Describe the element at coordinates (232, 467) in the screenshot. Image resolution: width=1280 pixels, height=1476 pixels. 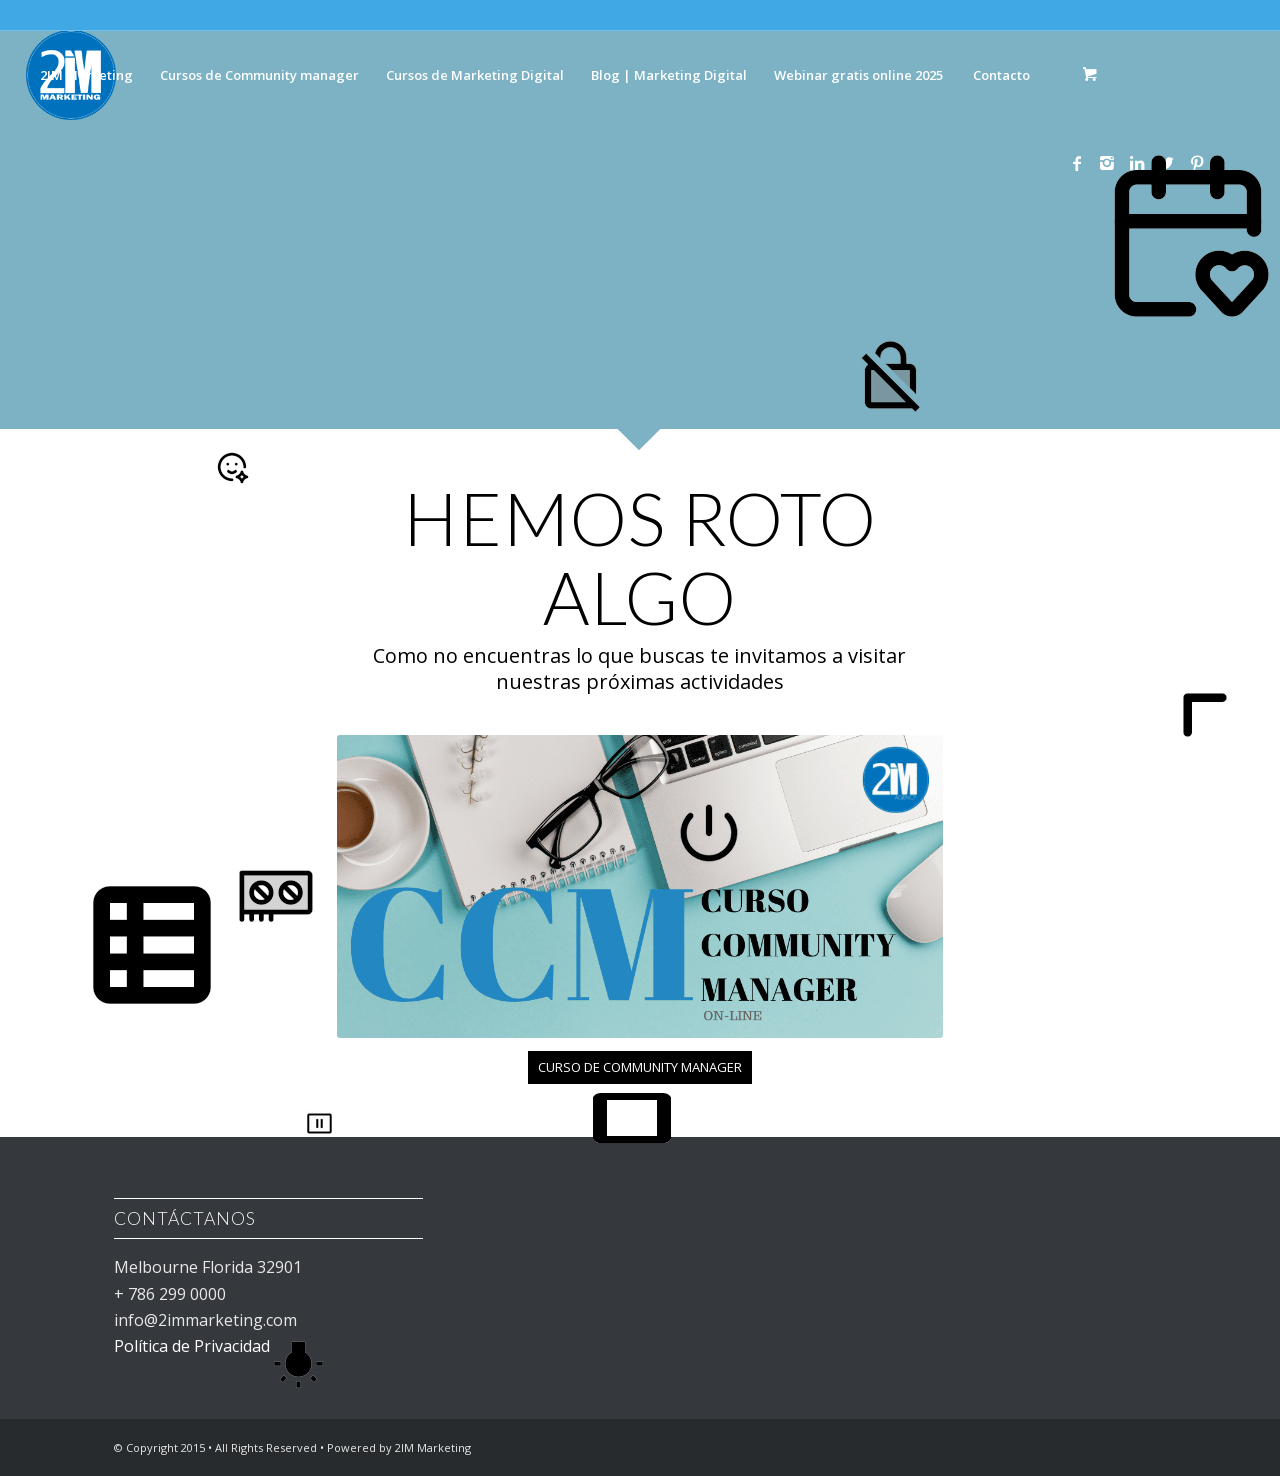
I see `add a reaction or emoji` at that location.